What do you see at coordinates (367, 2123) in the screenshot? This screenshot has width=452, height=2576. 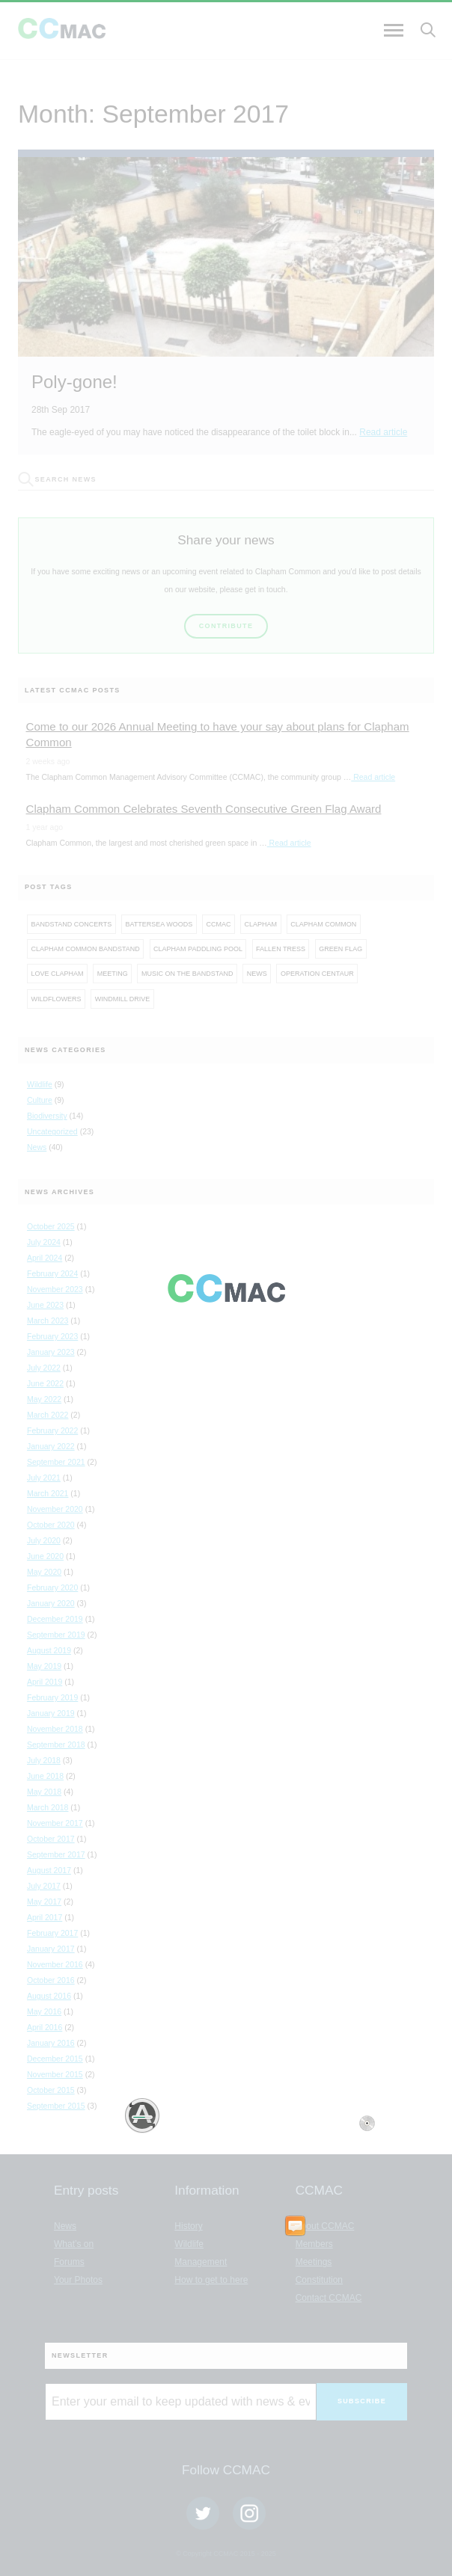 I see `indicates a DVD-RW drive or rewritable disc device` at bounding box center [367, 2123].